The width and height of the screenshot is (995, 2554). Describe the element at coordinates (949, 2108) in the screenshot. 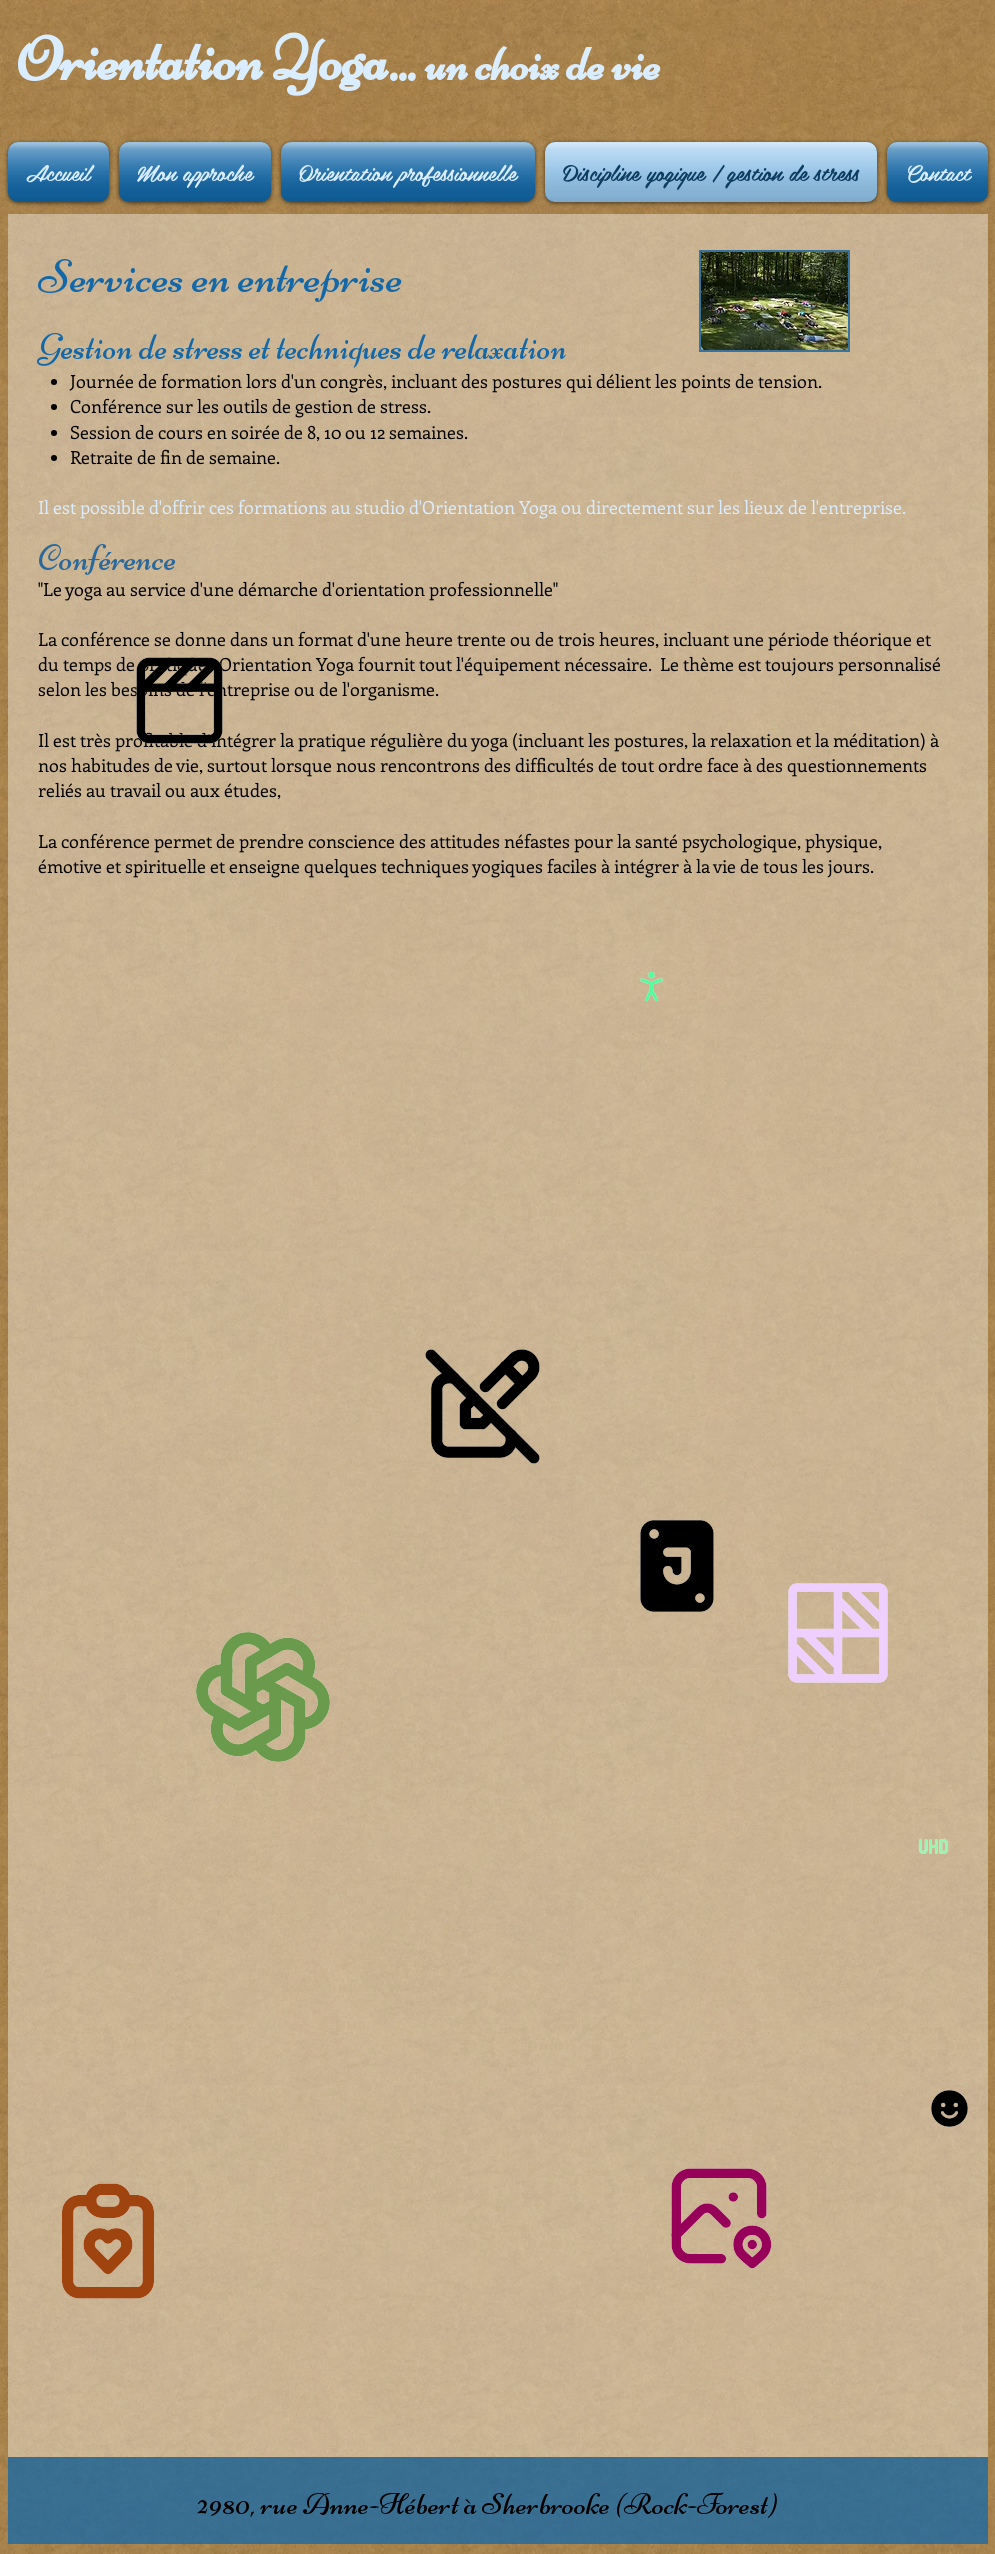

I see `add an emoji or reaction` at that location.